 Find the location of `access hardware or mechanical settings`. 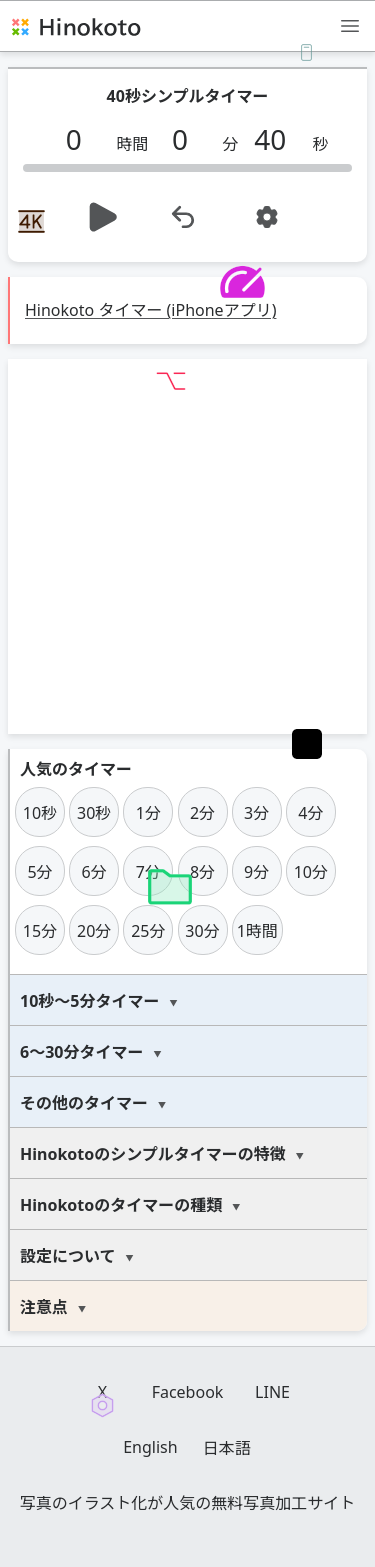

access hardware or mechanical settings is located at coordinates (102, 1405).